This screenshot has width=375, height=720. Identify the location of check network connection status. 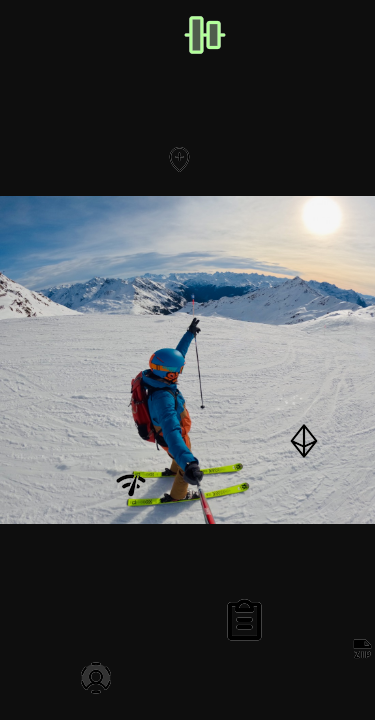
(131, 485).